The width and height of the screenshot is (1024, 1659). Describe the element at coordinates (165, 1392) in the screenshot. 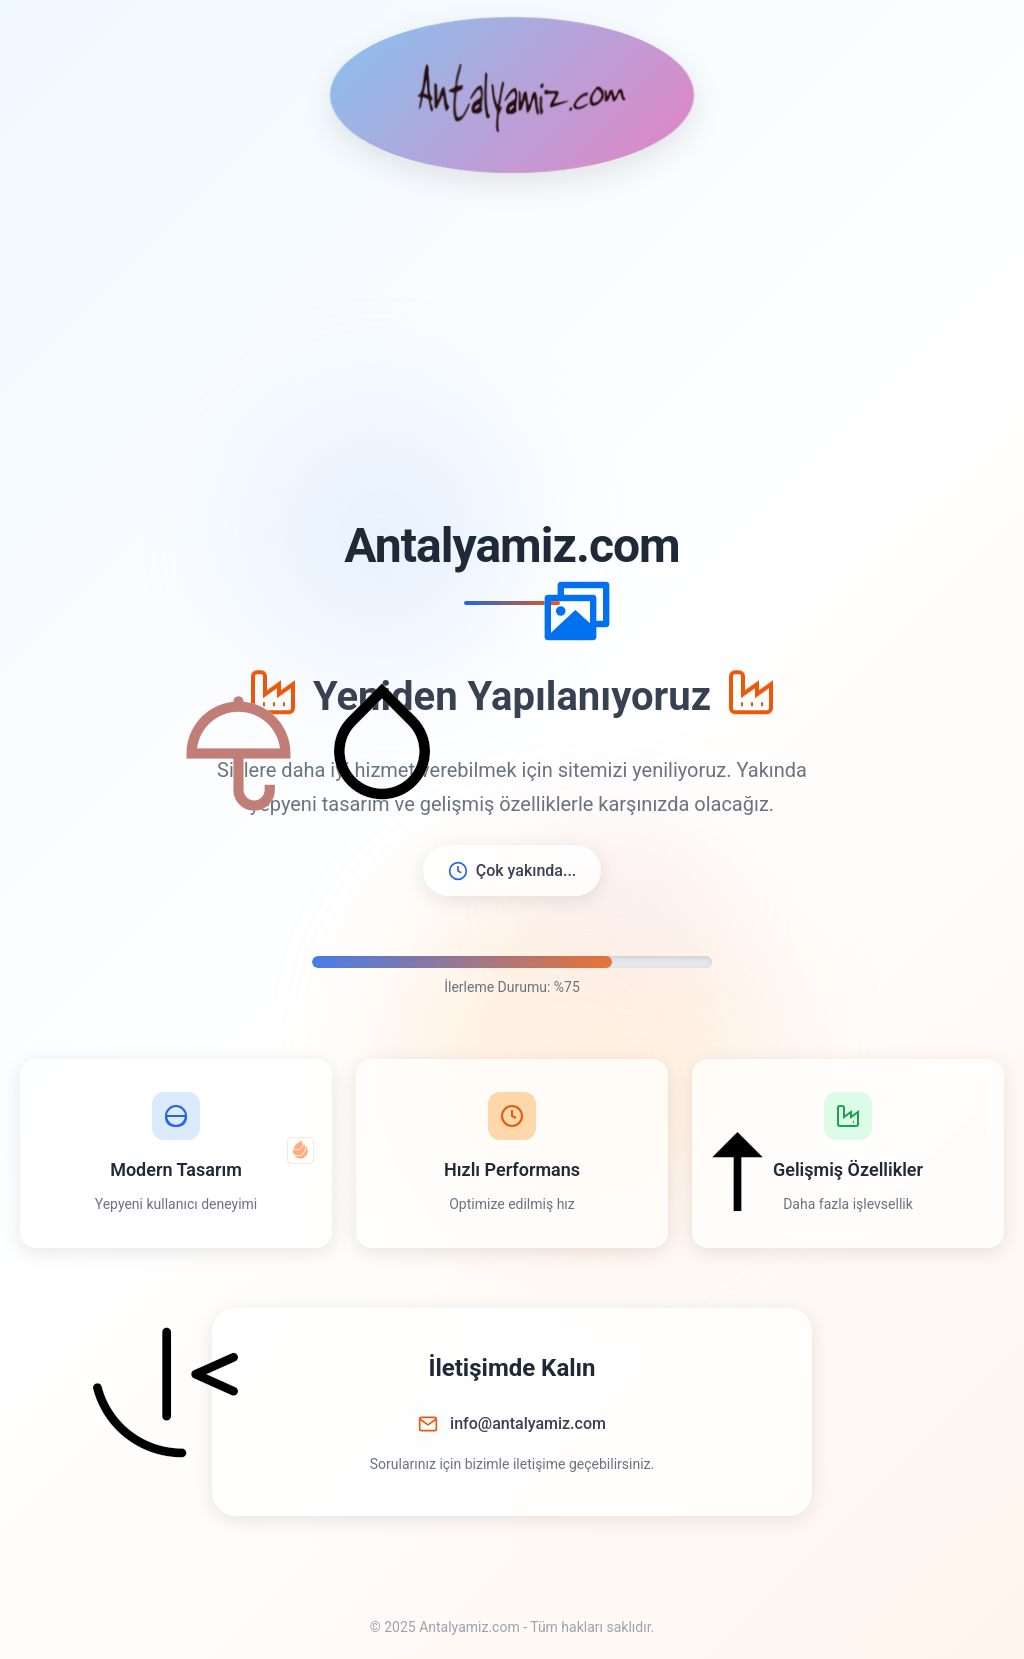

I see `visit Frontend Mentor website` at that location.